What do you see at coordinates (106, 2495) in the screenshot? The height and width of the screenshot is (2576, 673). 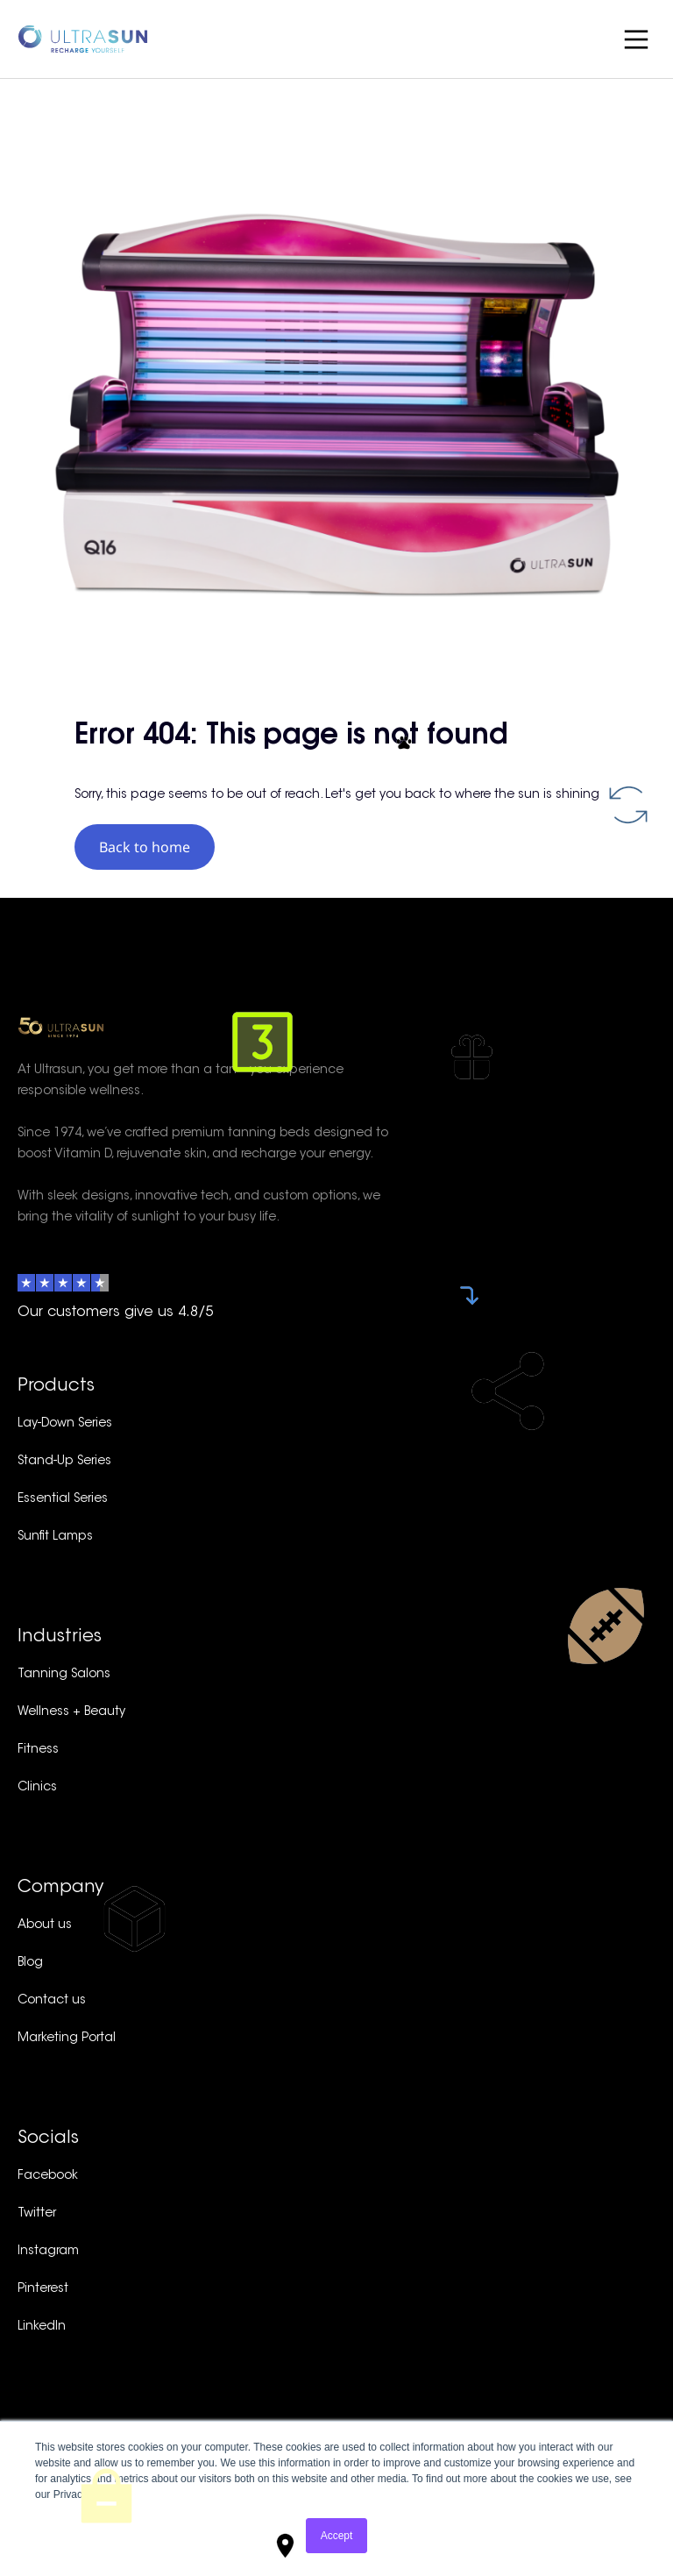 I see `remove item from shopping bag` at bounding box center [106, 2495].